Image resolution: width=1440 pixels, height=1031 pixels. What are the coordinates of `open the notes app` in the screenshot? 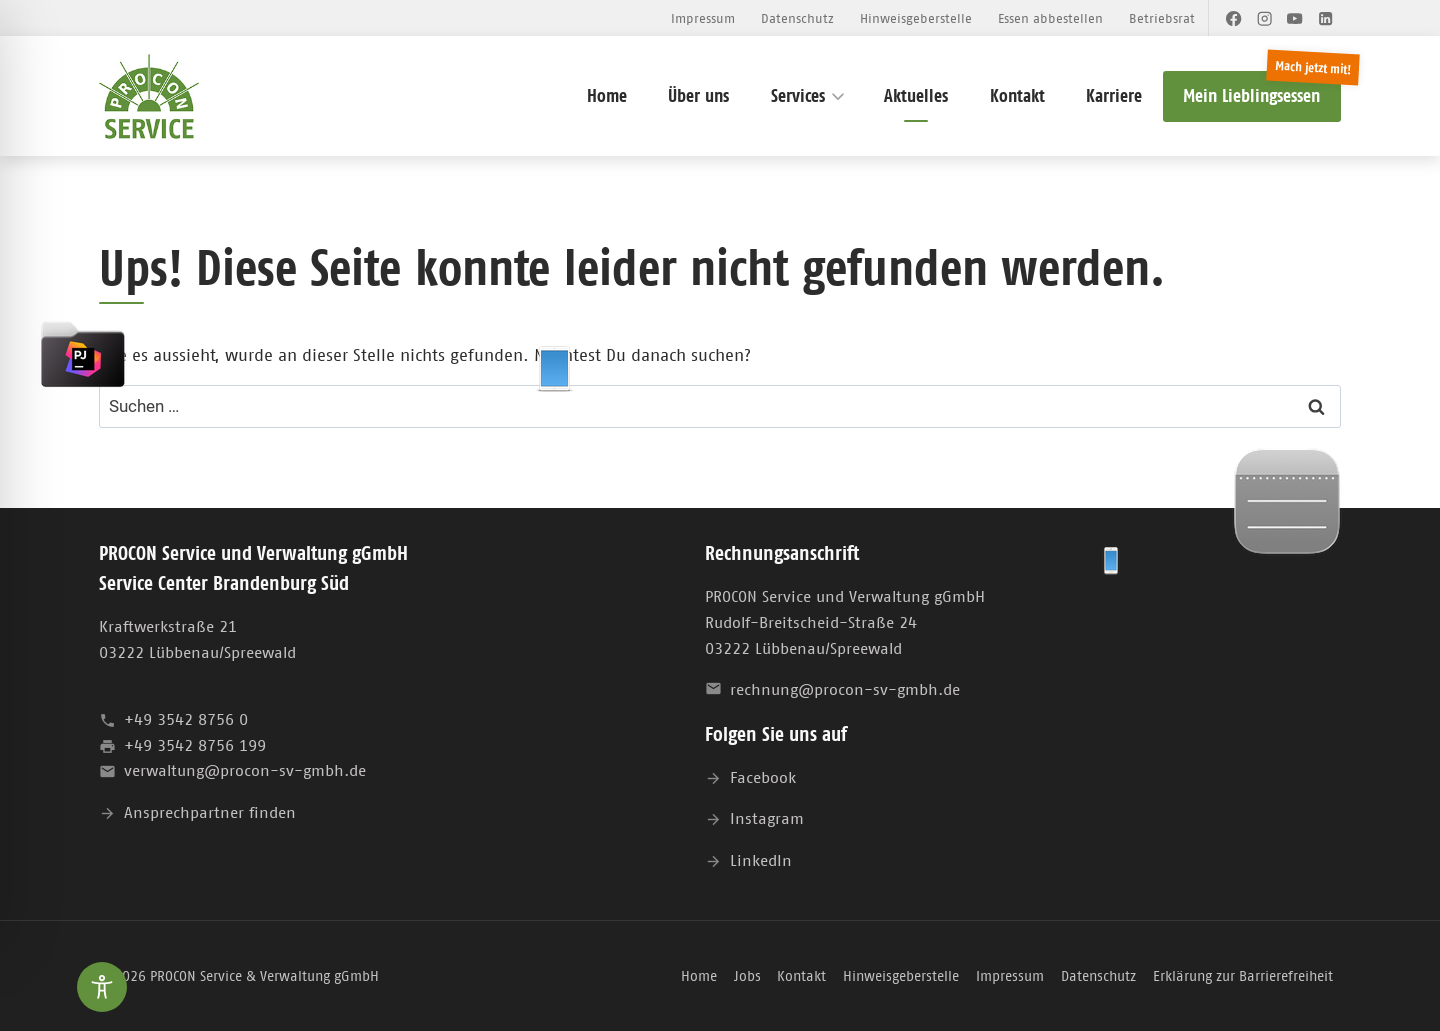 It's located at (1287, 501).